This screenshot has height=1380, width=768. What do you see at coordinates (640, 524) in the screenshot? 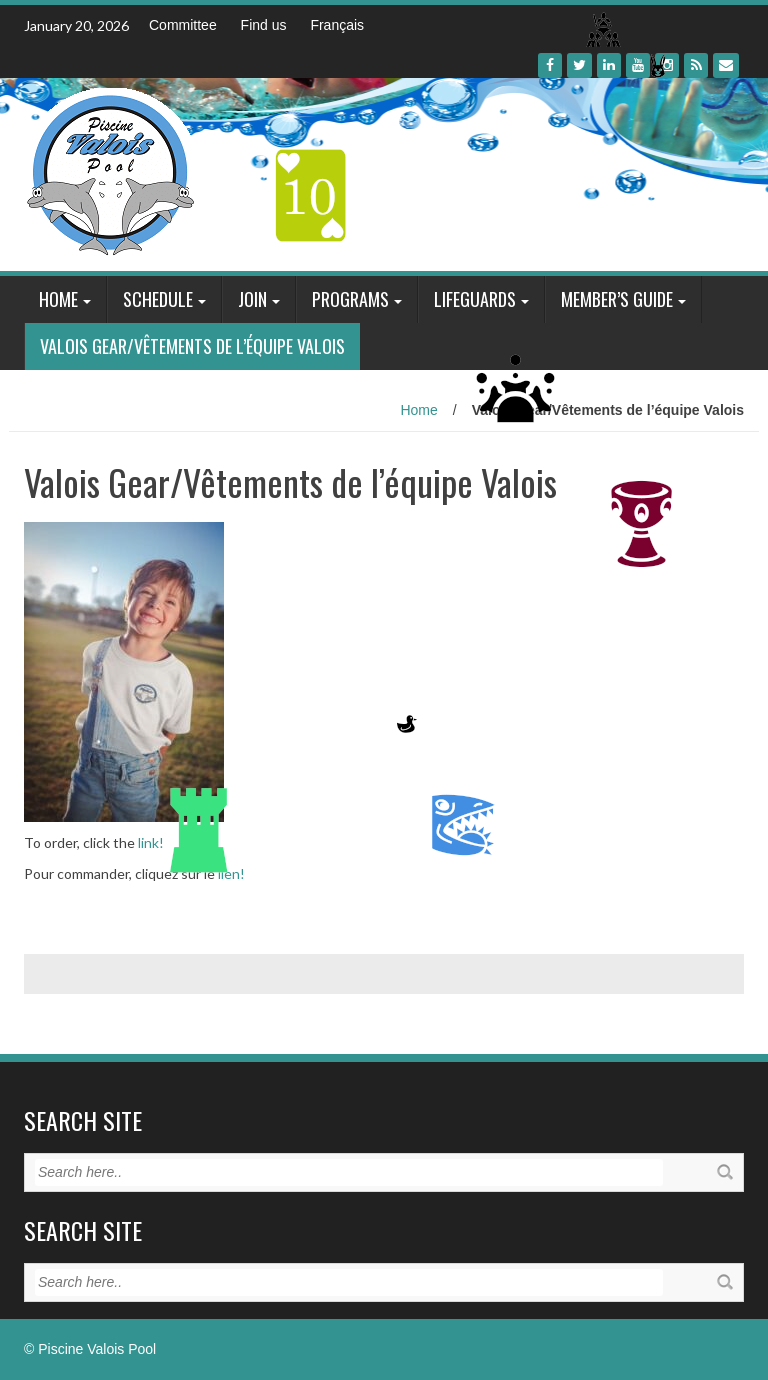
I see `view achievements or trophies` at bounding box center [640, 524].